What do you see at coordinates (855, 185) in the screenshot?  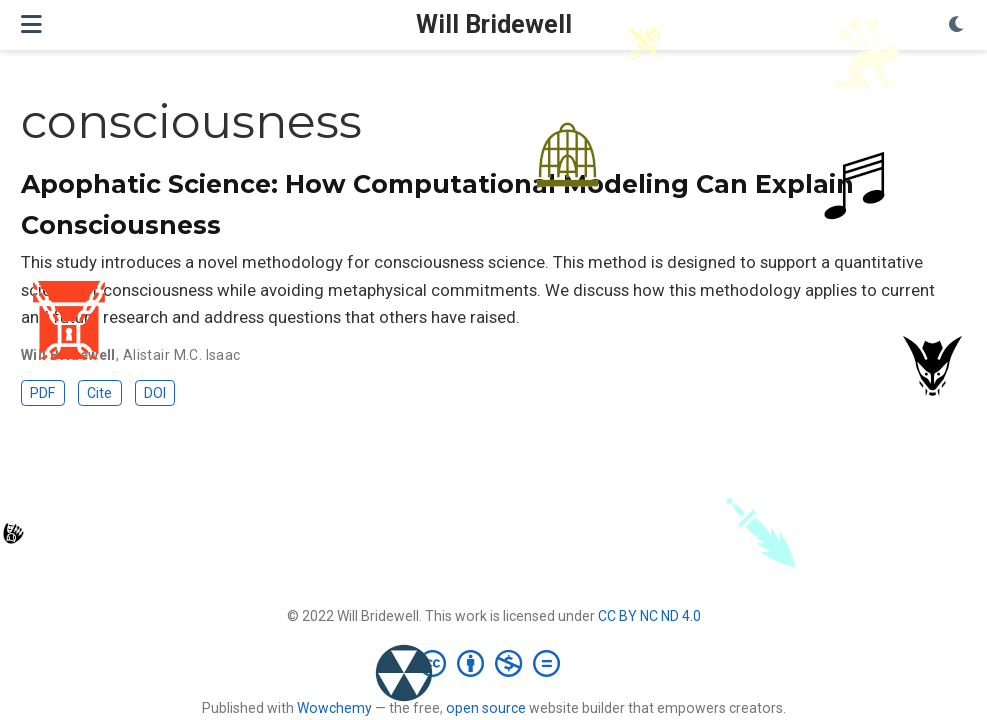 I see `play music or audio` at bounding box center [855, 185].